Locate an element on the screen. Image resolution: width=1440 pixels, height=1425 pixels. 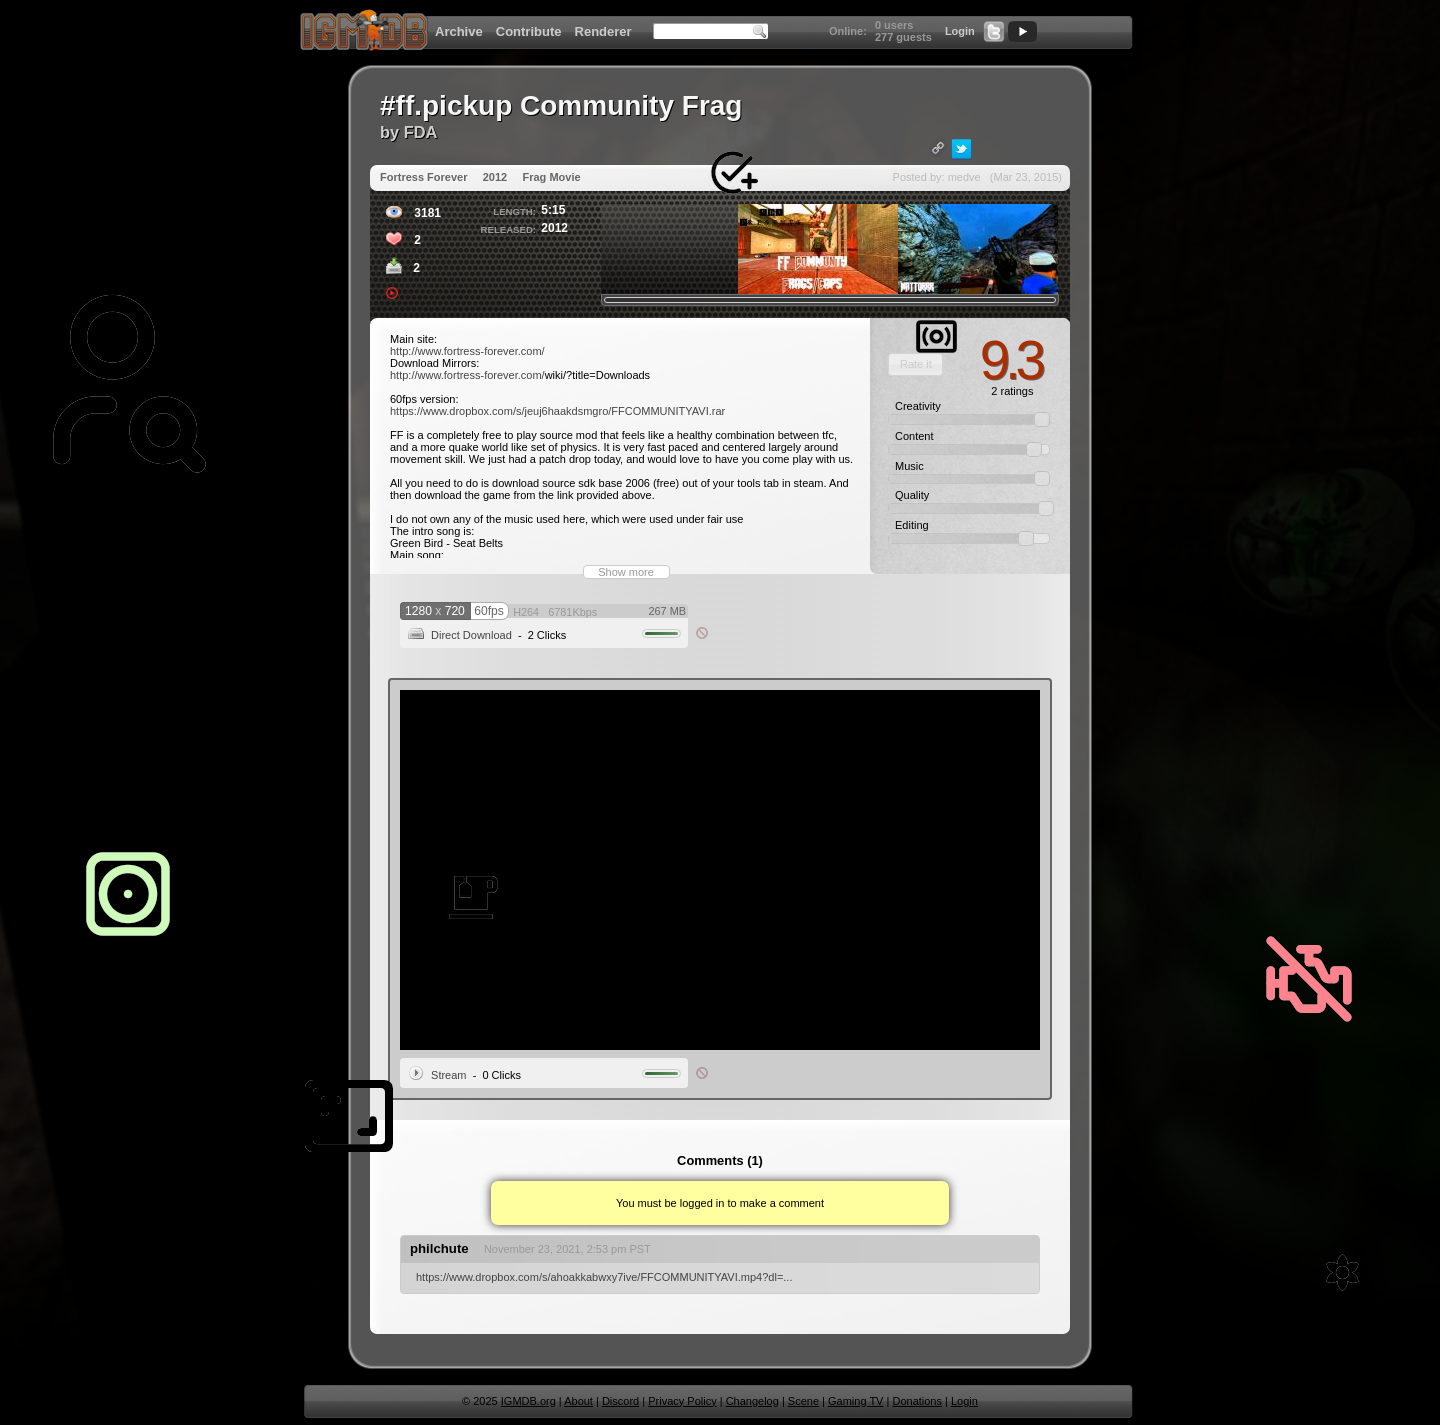
tumble dry on low heat setting is located at coordinates (128, 894).